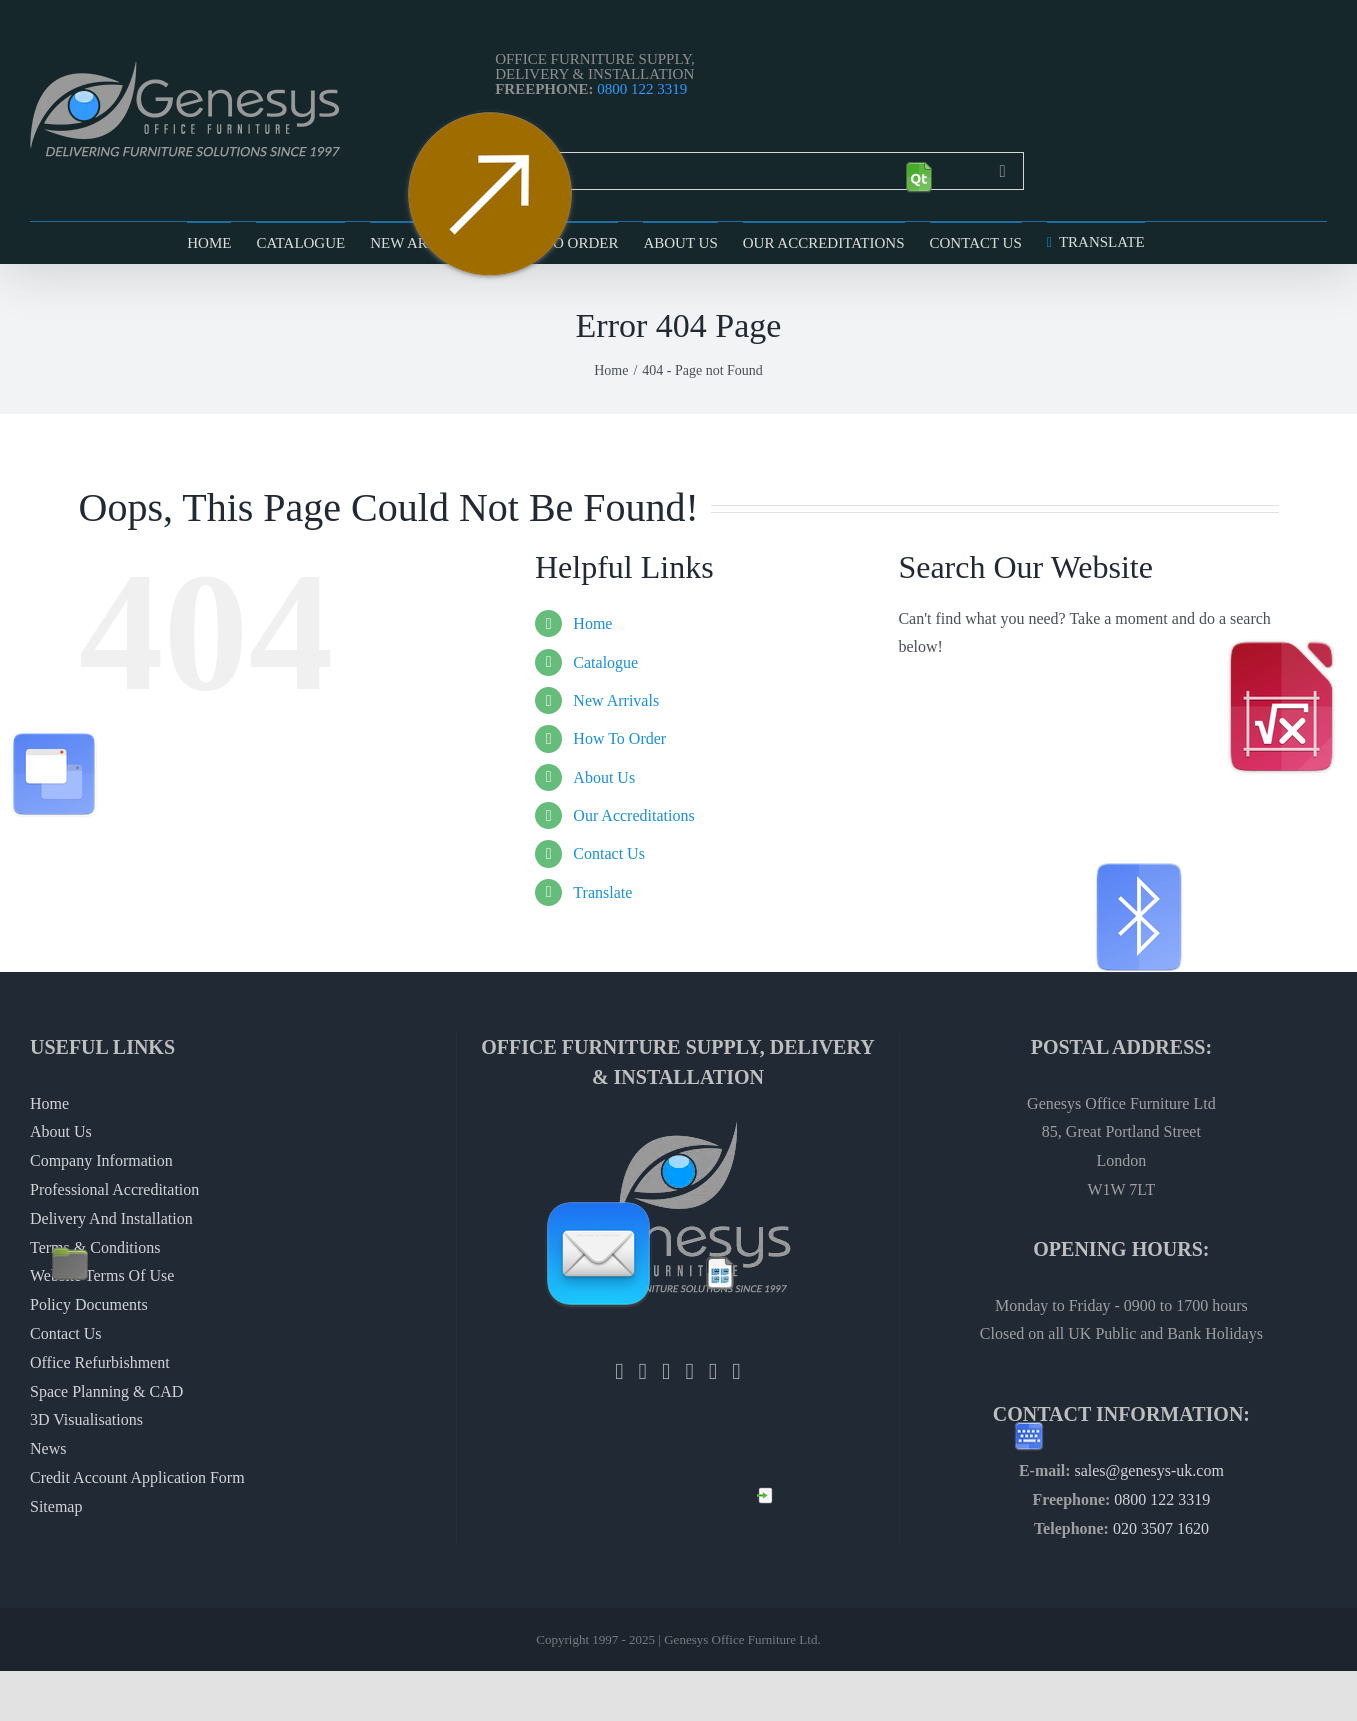 The width and height of the screenshot is (1357, 1721). I want to click on manage startup applications and session settings, so click(54, 774).